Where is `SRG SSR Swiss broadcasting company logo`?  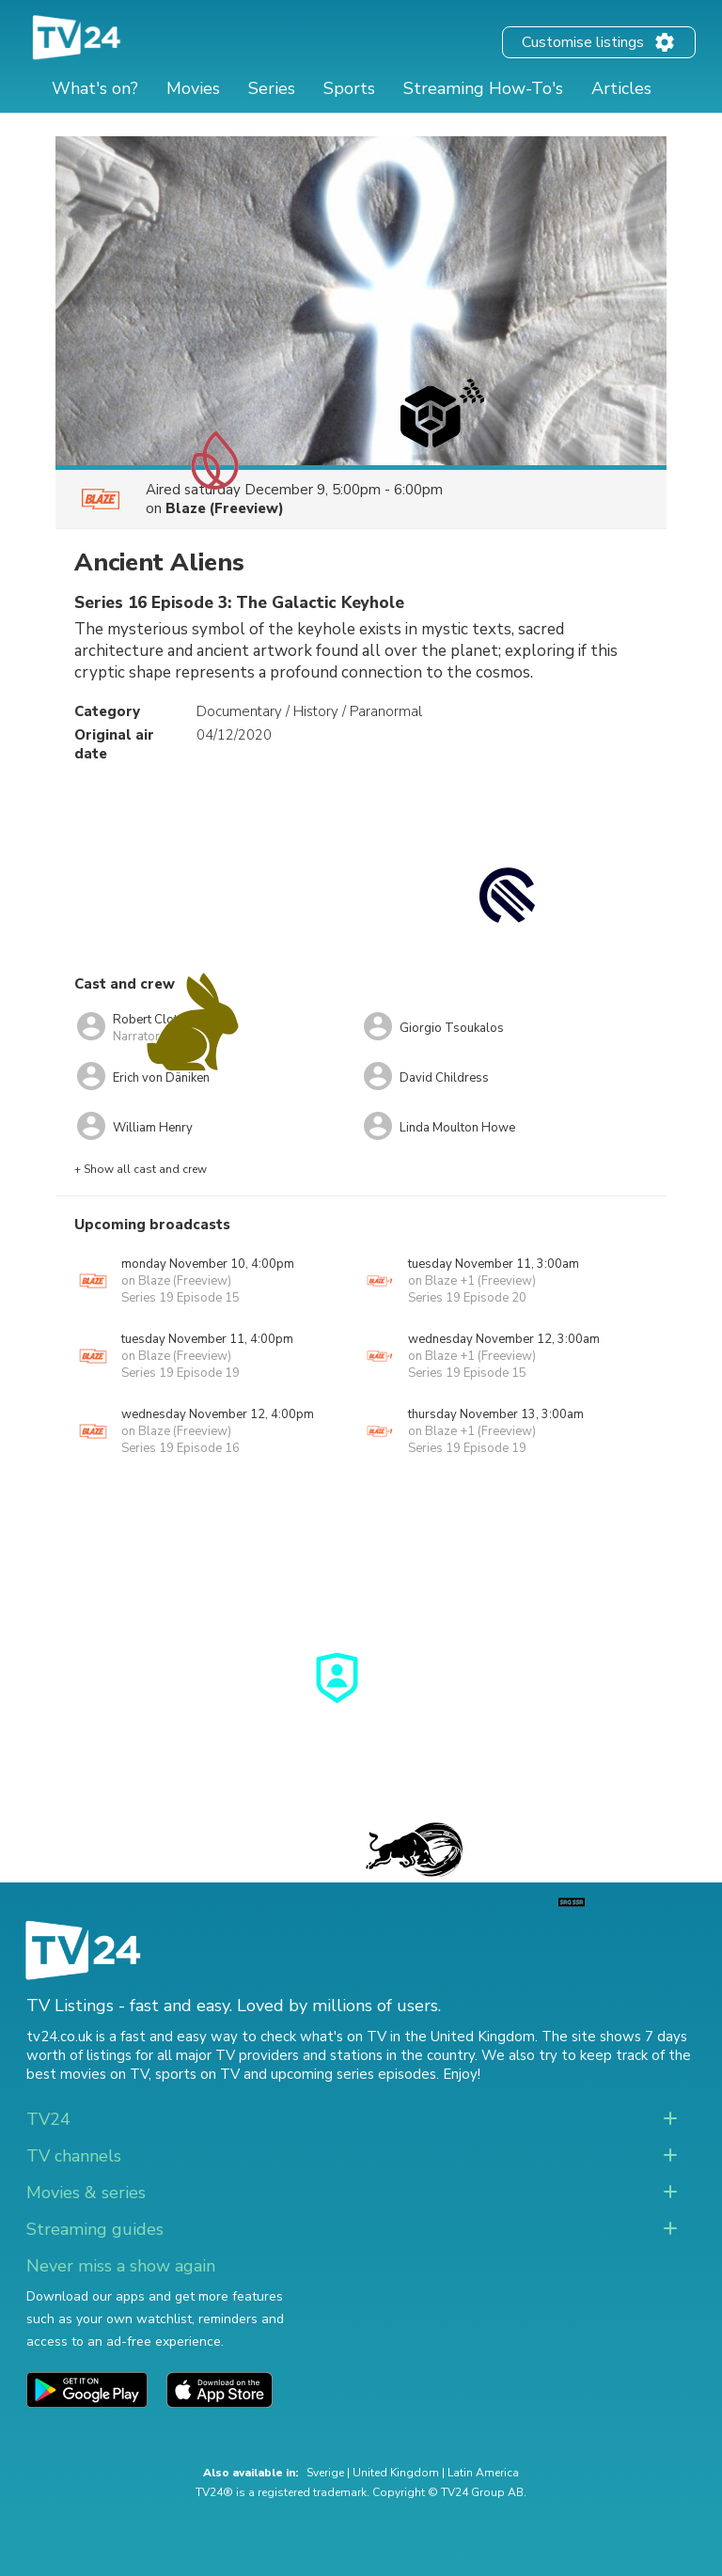 SRG SSR Swiss broadcasting company logo is located at coordinates (572, 1902).